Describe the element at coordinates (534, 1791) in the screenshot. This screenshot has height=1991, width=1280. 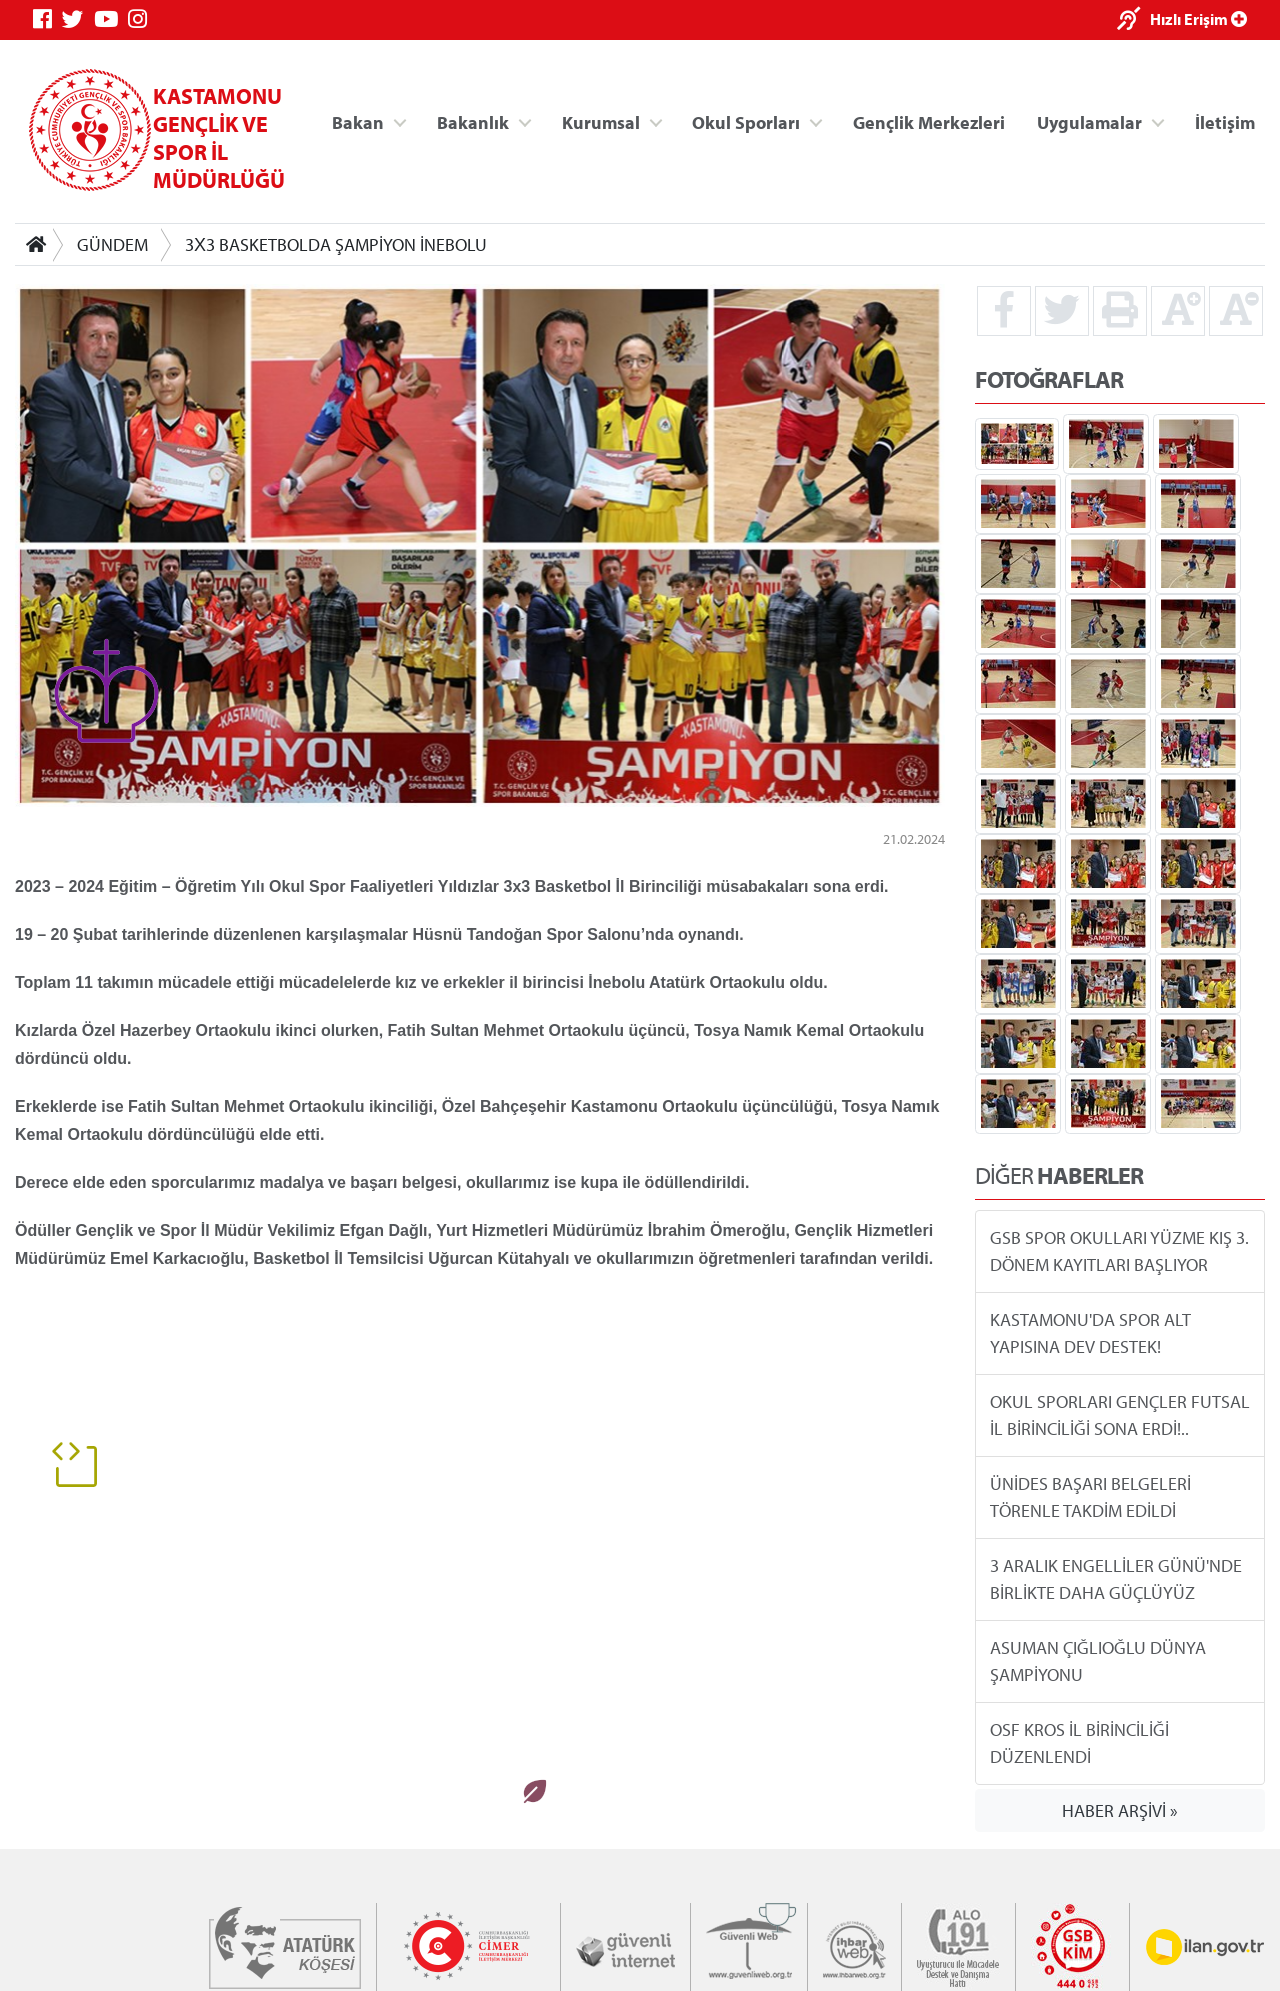
I see `indicates eco-friendly or sustainable option` at that location.